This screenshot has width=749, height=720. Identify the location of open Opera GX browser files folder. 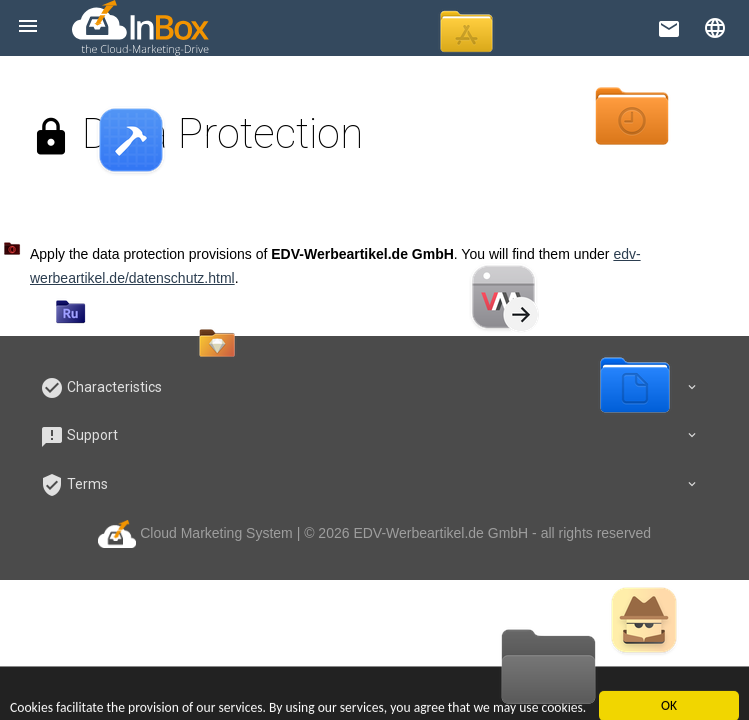
(12, 249).